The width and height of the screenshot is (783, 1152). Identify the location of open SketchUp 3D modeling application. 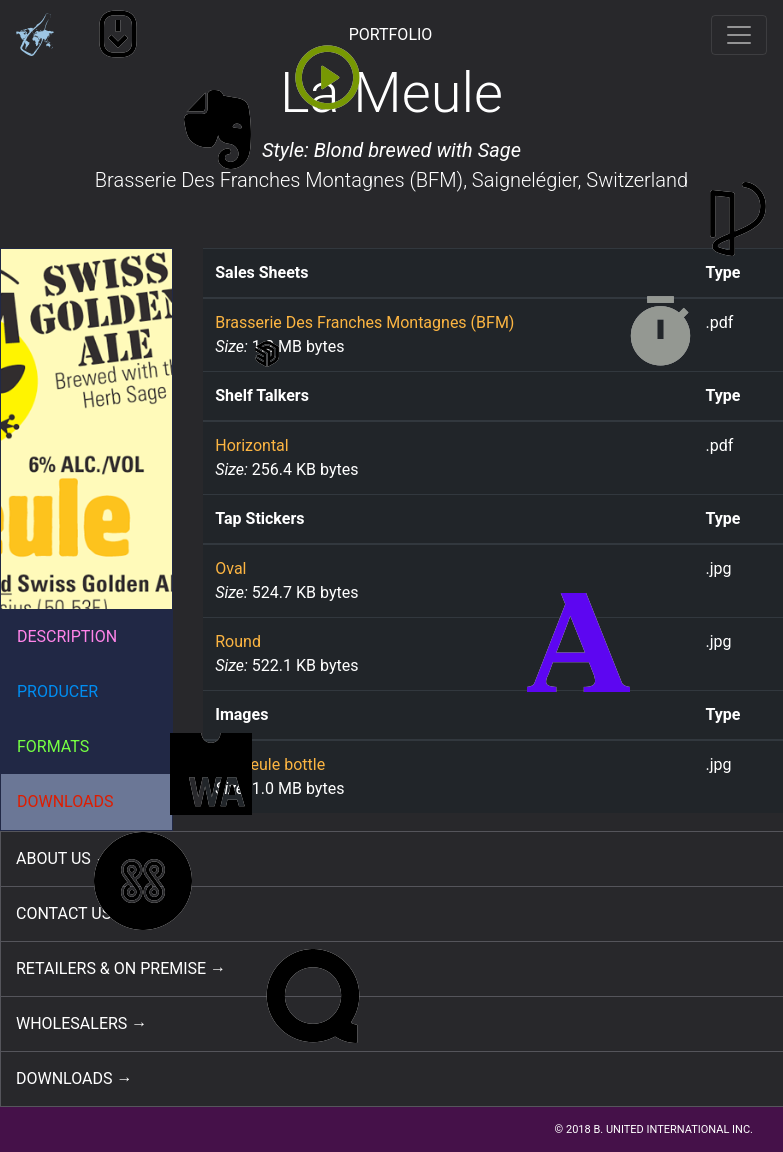
(267, 354).